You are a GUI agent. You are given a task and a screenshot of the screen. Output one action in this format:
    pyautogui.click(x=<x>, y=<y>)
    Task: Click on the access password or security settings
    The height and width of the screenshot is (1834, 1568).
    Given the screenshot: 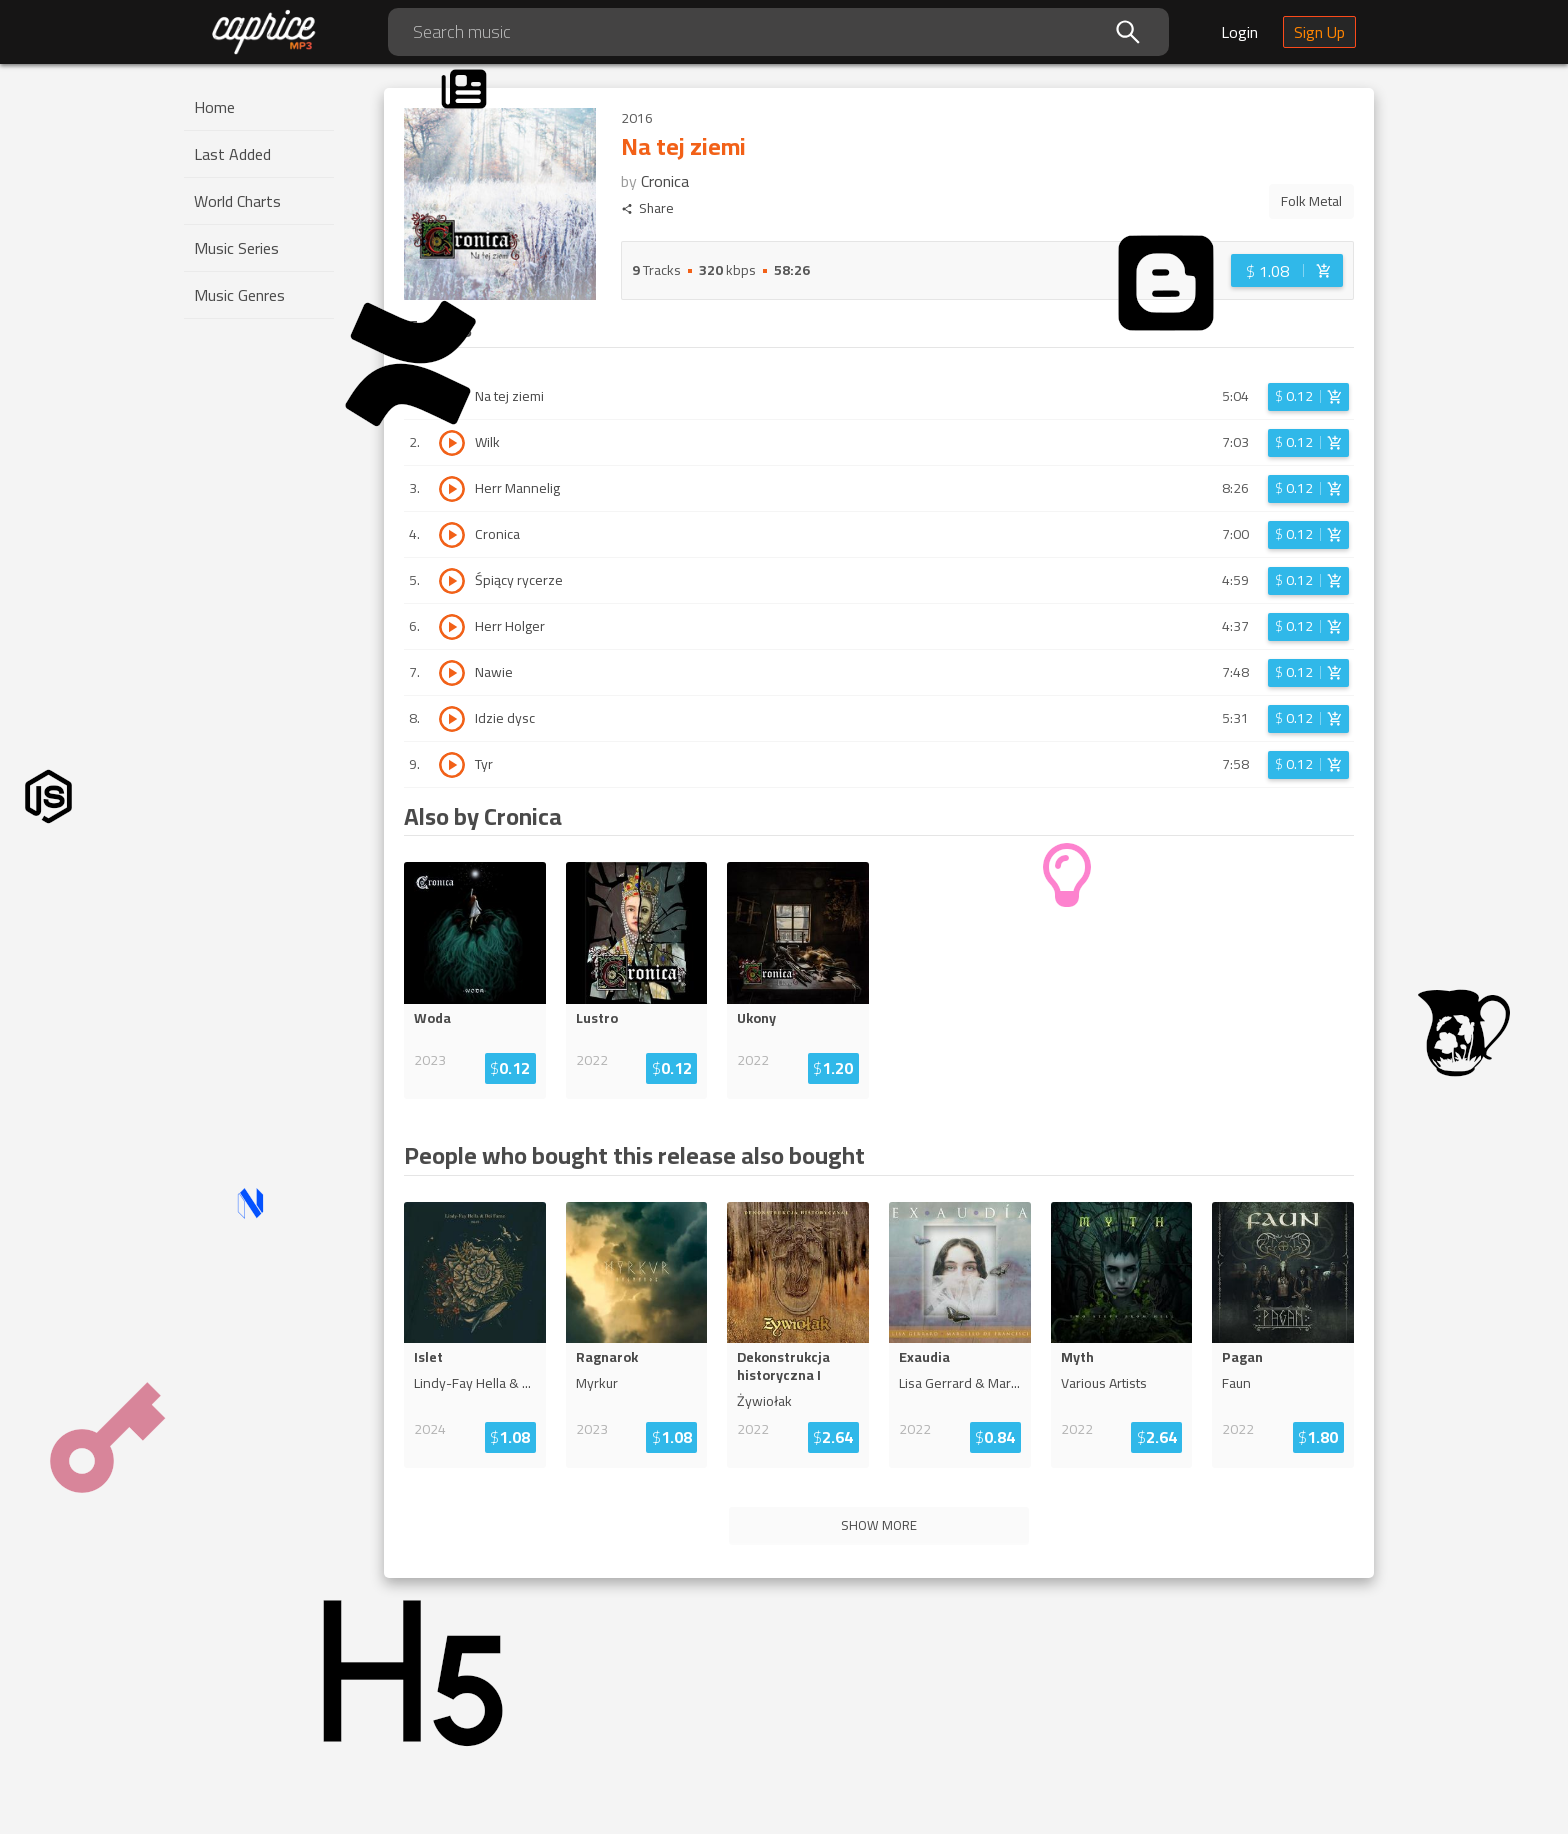 What is the action you would take?
    pyautogui.click(x=107, y=1435)
    